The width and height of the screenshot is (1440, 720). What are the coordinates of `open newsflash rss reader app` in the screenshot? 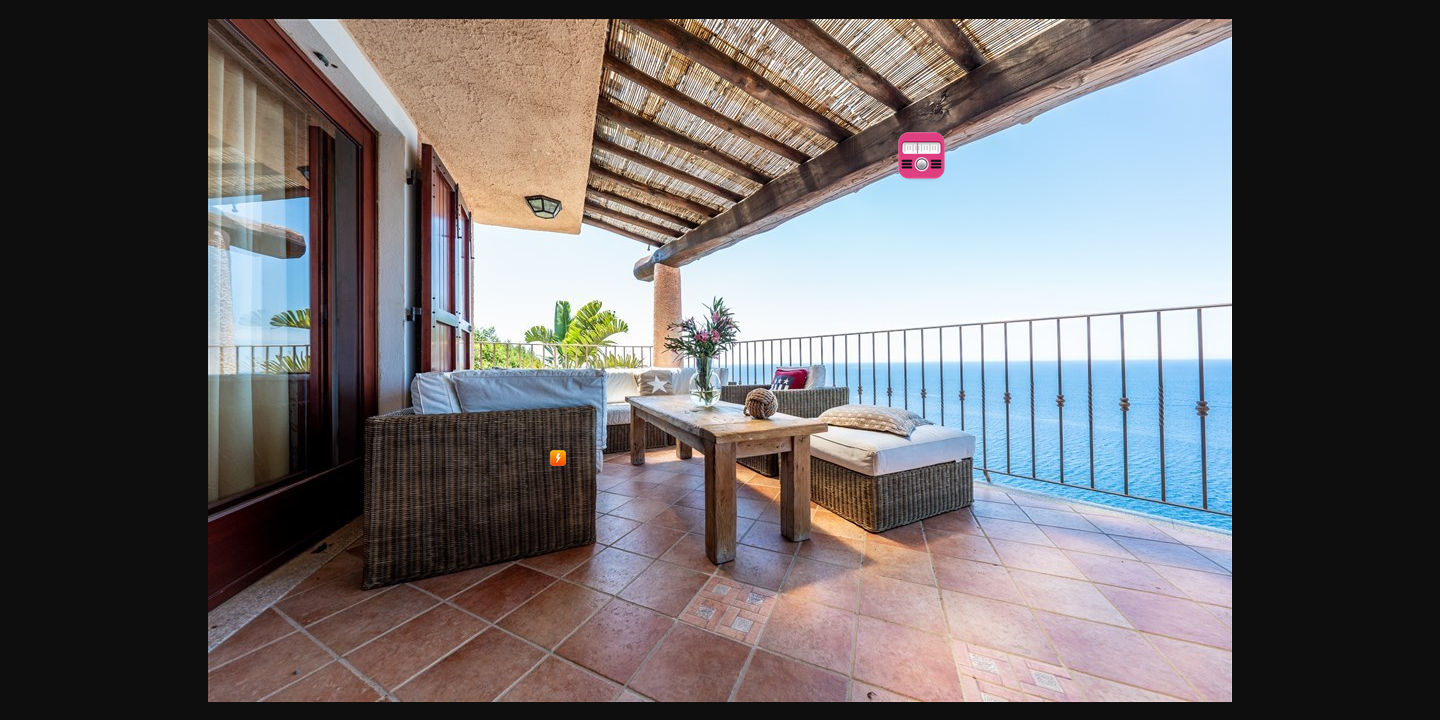 It's located at (558, 458).